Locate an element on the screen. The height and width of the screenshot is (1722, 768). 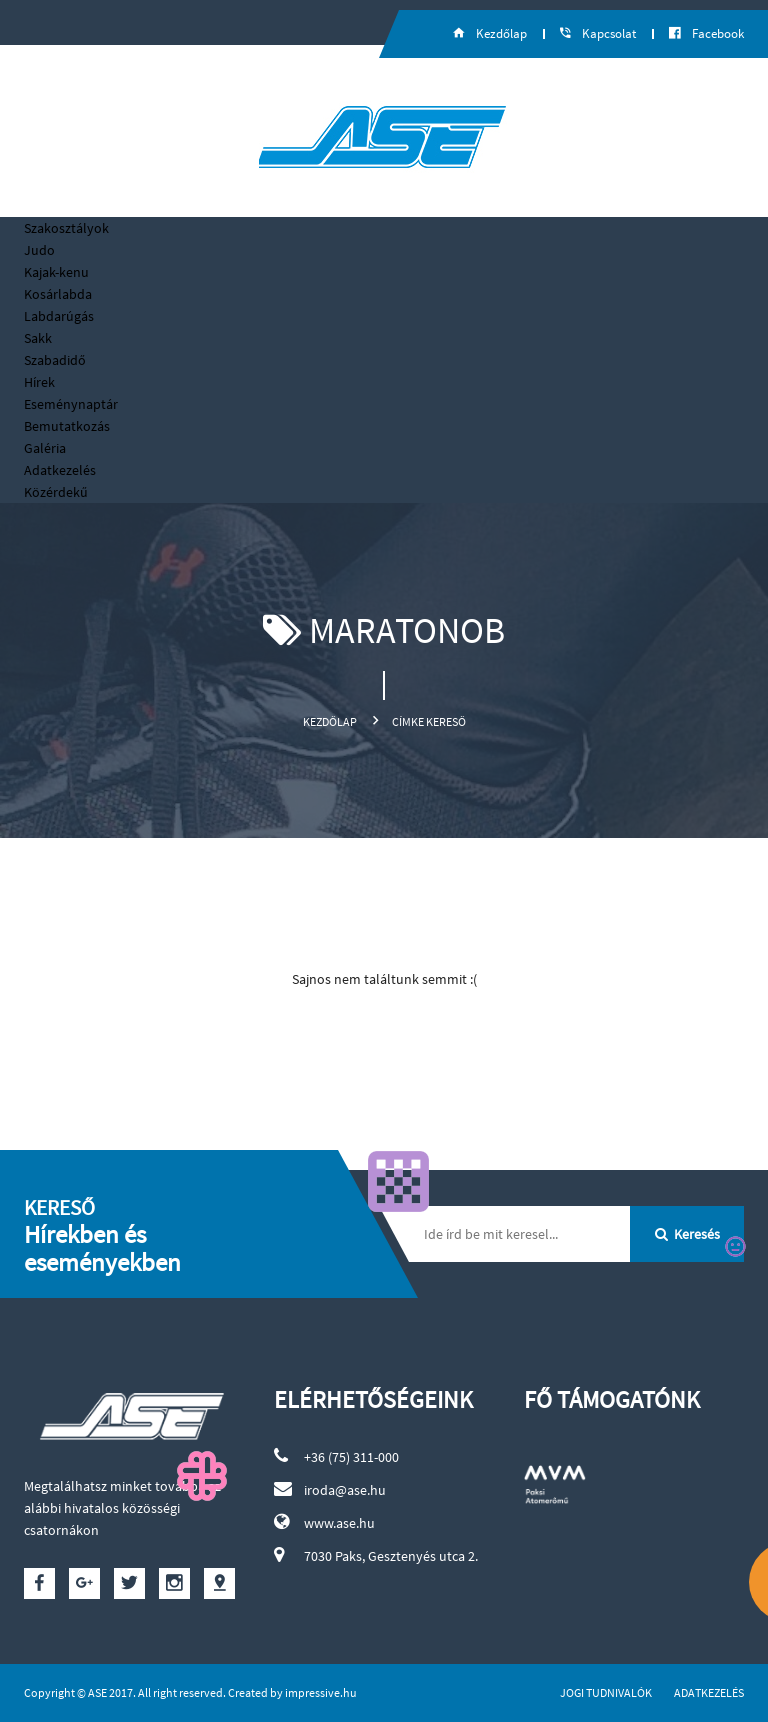
play chess or board games is located at coordinates (398, 1181).